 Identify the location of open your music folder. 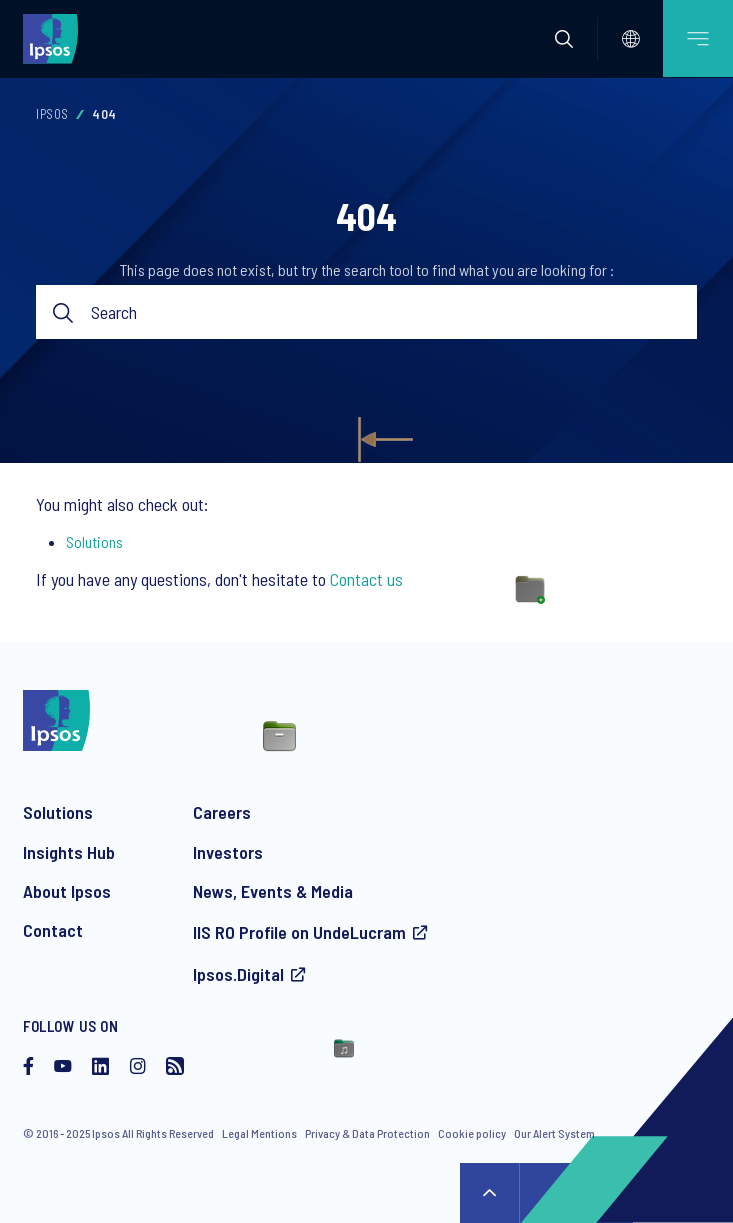
(344, 1048).